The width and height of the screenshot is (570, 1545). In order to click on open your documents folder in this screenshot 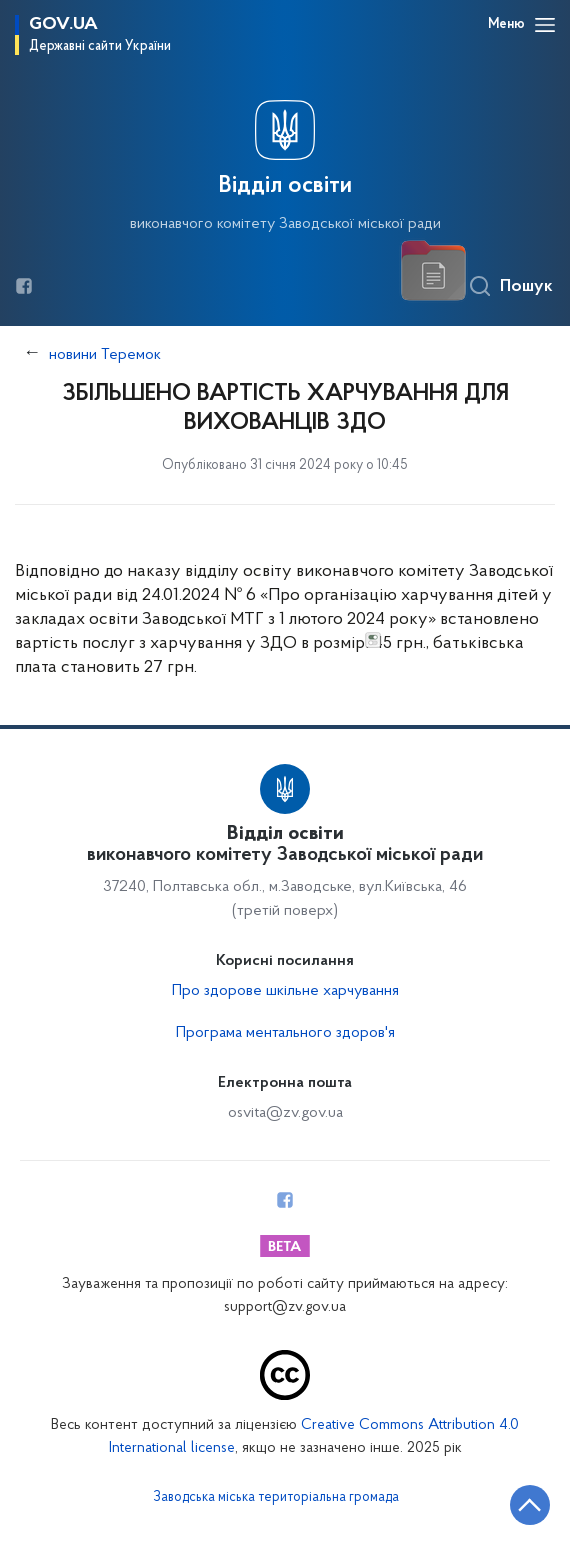, I will do `click(433, 270)`.